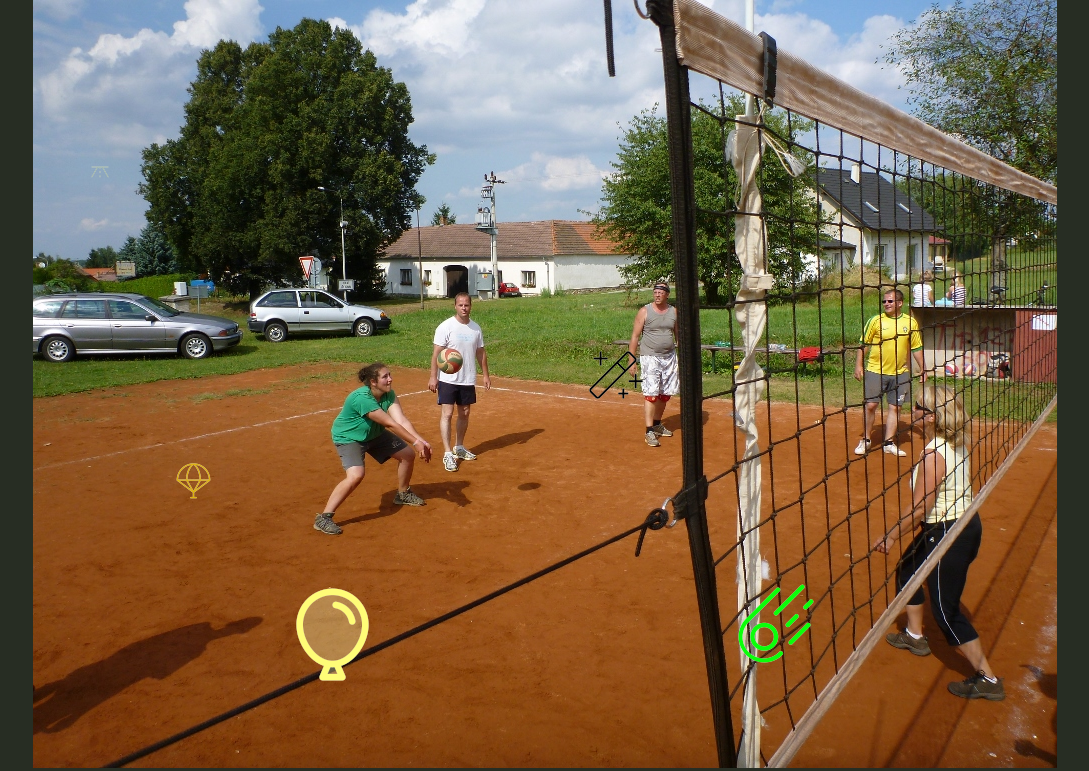 This screenshot has height=771, width=1089. What do you see at coordinates (776, 625) in the screenshot?
I see `indicates a crash or system error` at bounding box center [776, 625].